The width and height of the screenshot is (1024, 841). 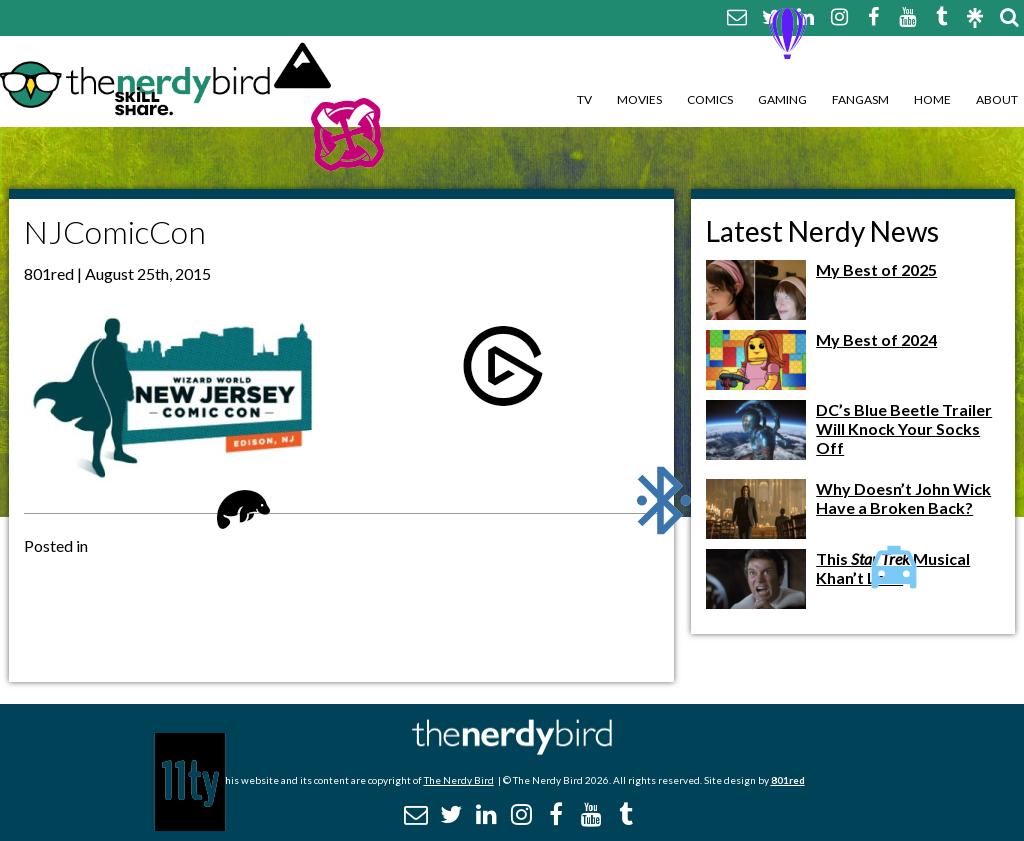 What do you see at coordinates (894, 566) in the screenshot?
I see `request a taxi or rideshare` at bounding box center [894, 566].